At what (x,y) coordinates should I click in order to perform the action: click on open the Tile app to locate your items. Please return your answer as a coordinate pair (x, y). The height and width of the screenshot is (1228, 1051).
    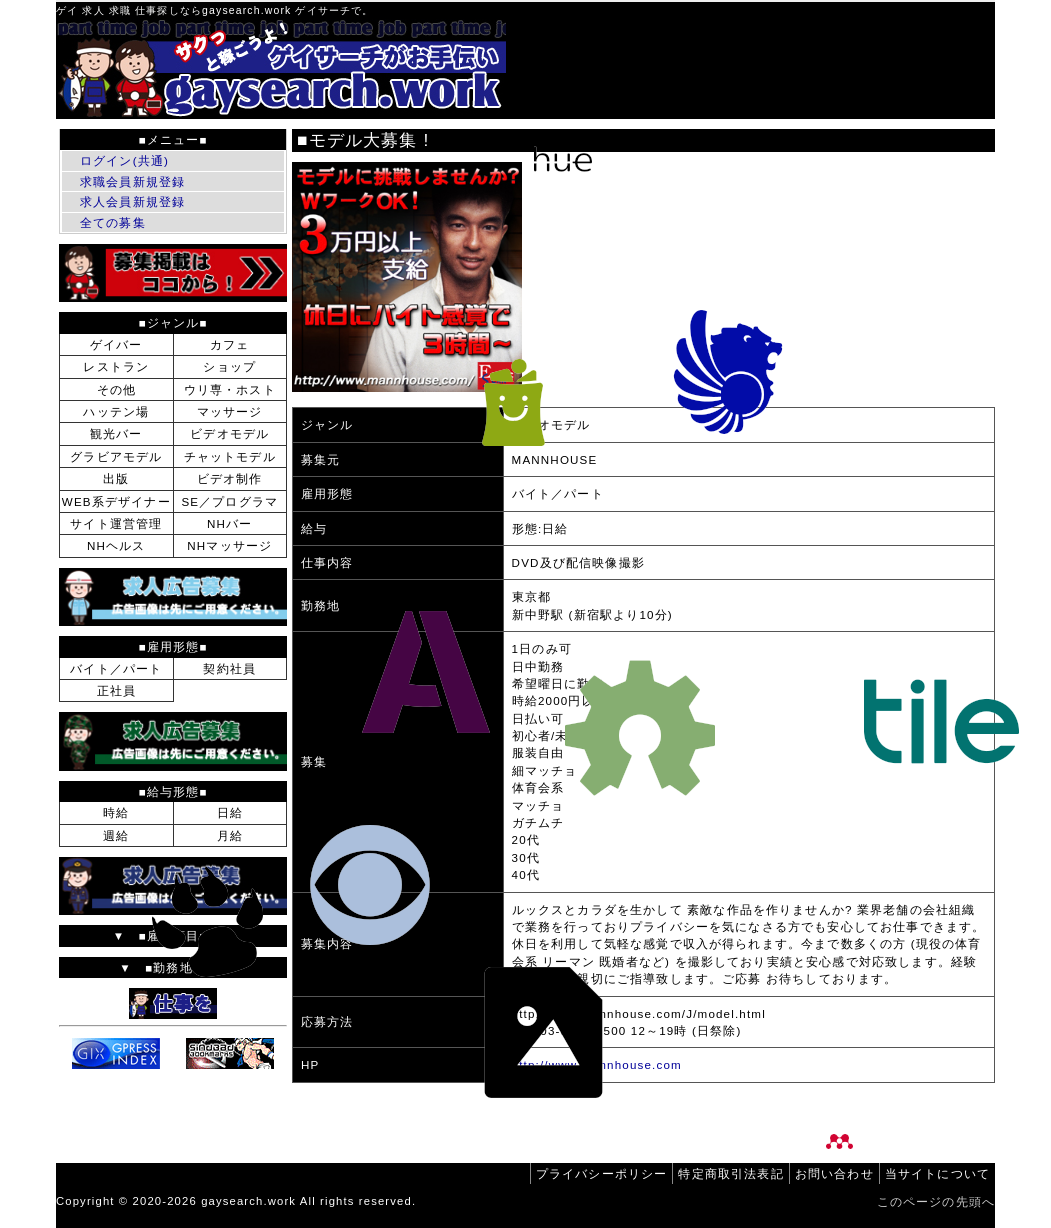
    Looking at the image, I should click on (941, 721).